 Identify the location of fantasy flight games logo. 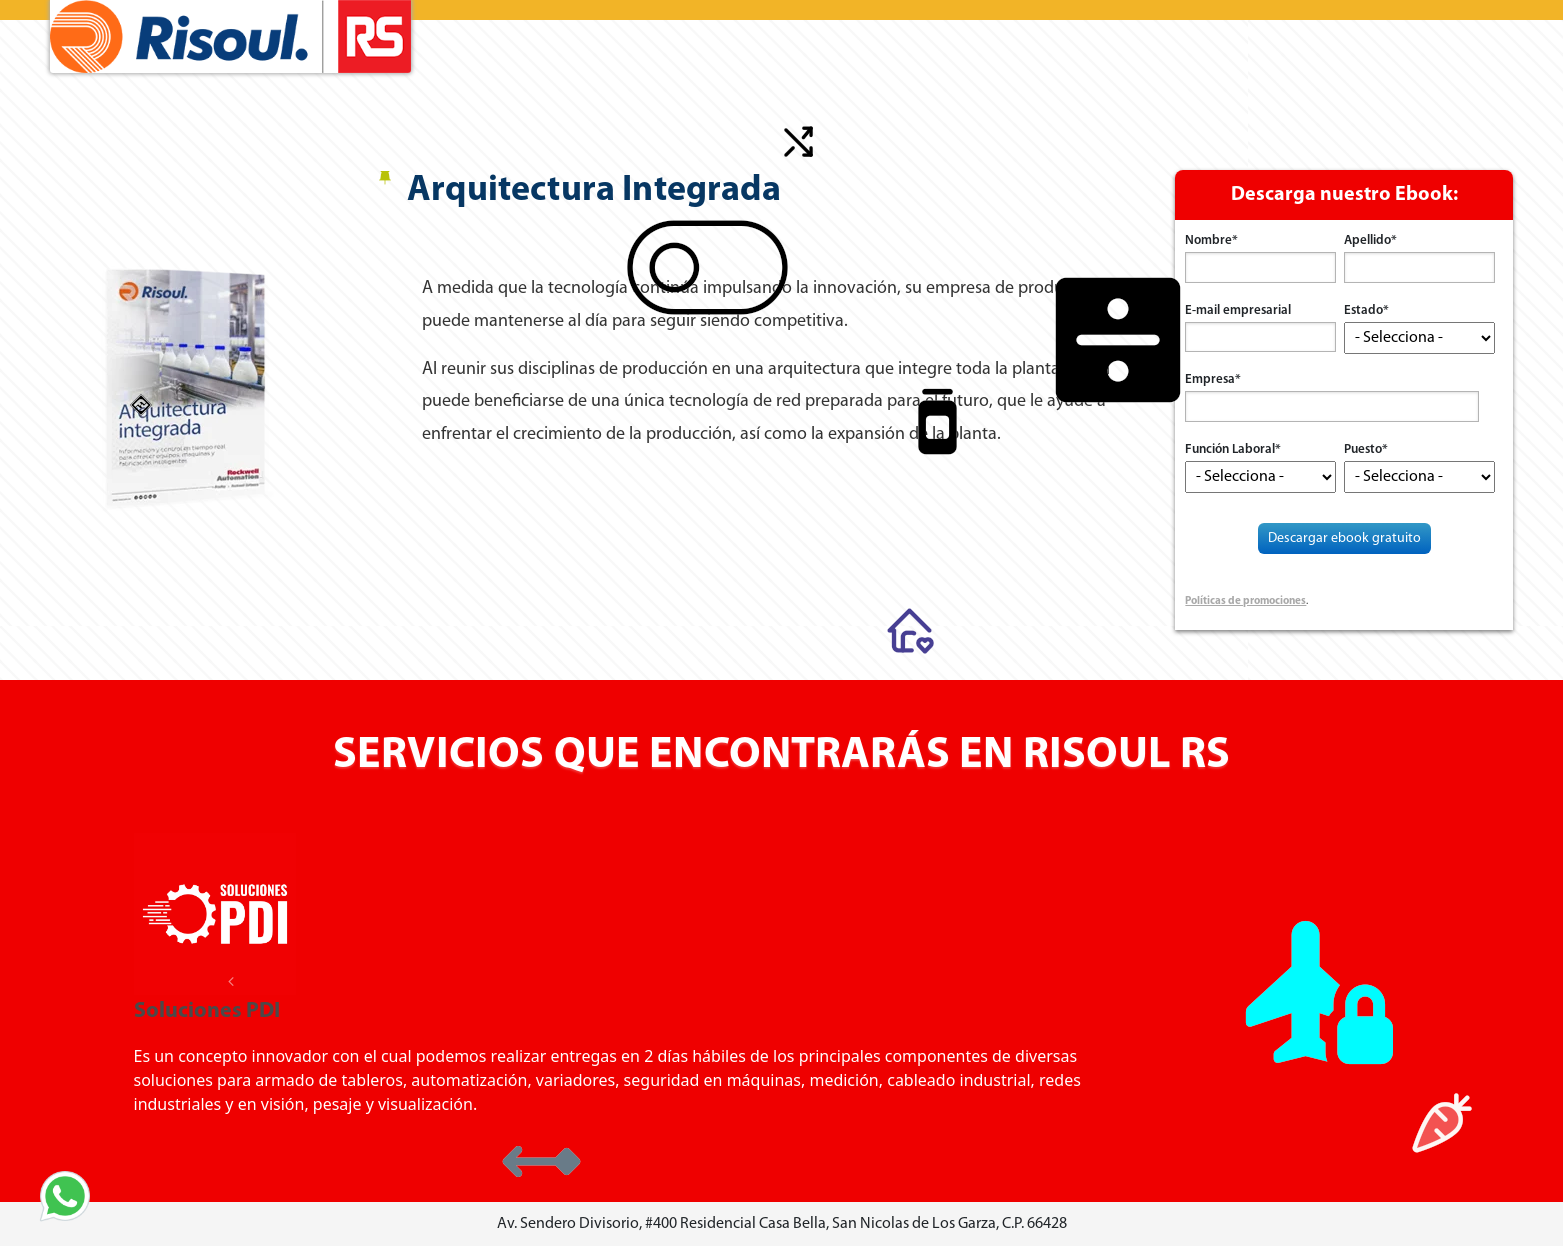
(141, 405).